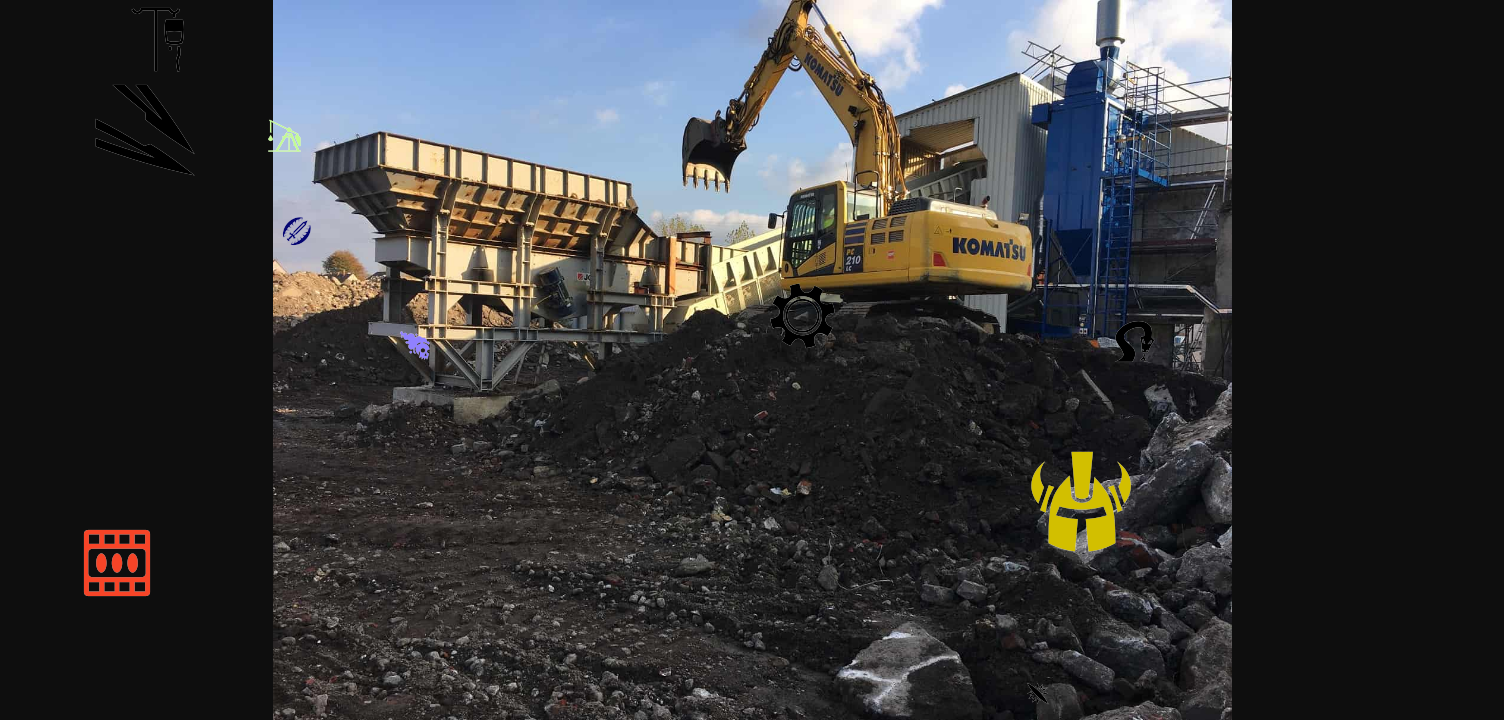 This screenshot has height=720, width=1504. What do you see at coordinates (1037, 693) in the screenshot?
I see `indicates time pressure or countdown in gameplay` at bounding box center [1037, 693].